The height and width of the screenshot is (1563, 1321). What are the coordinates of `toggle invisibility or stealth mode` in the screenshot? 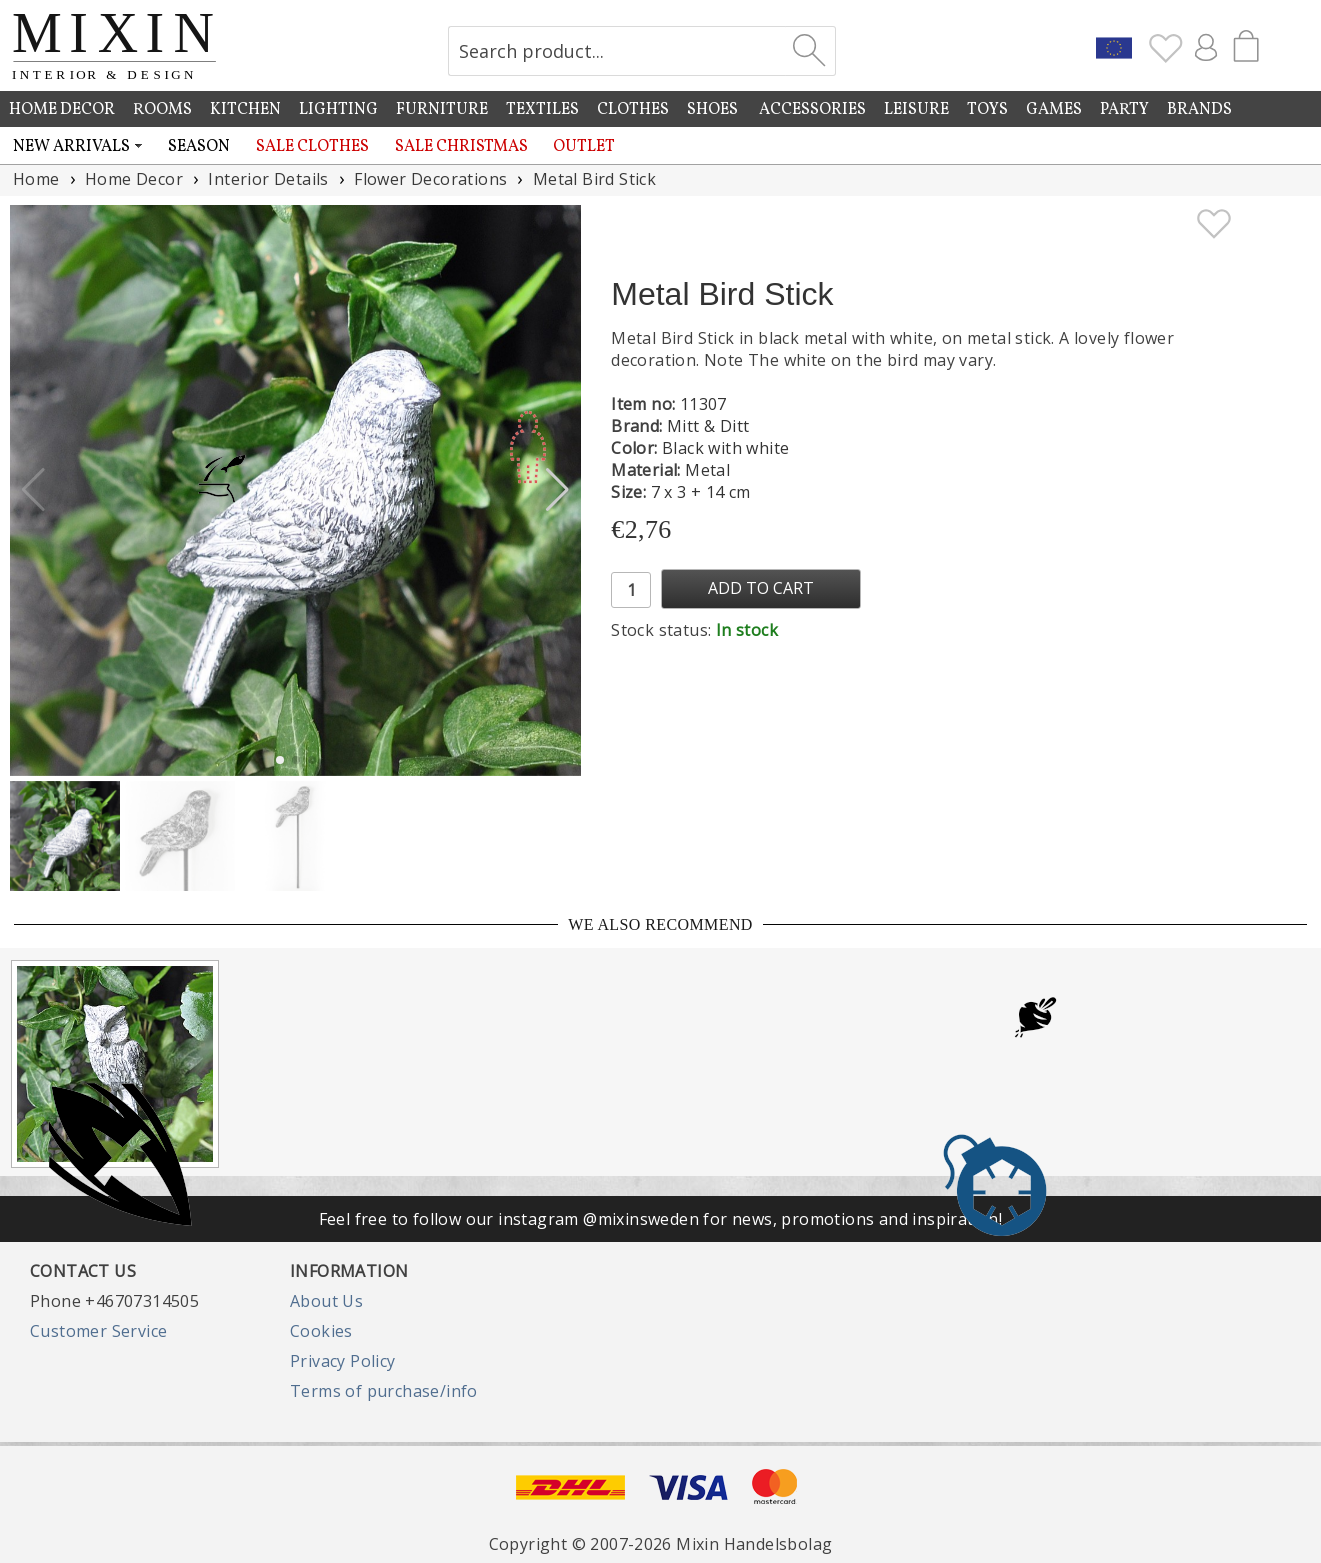 It's located at (528, 447).